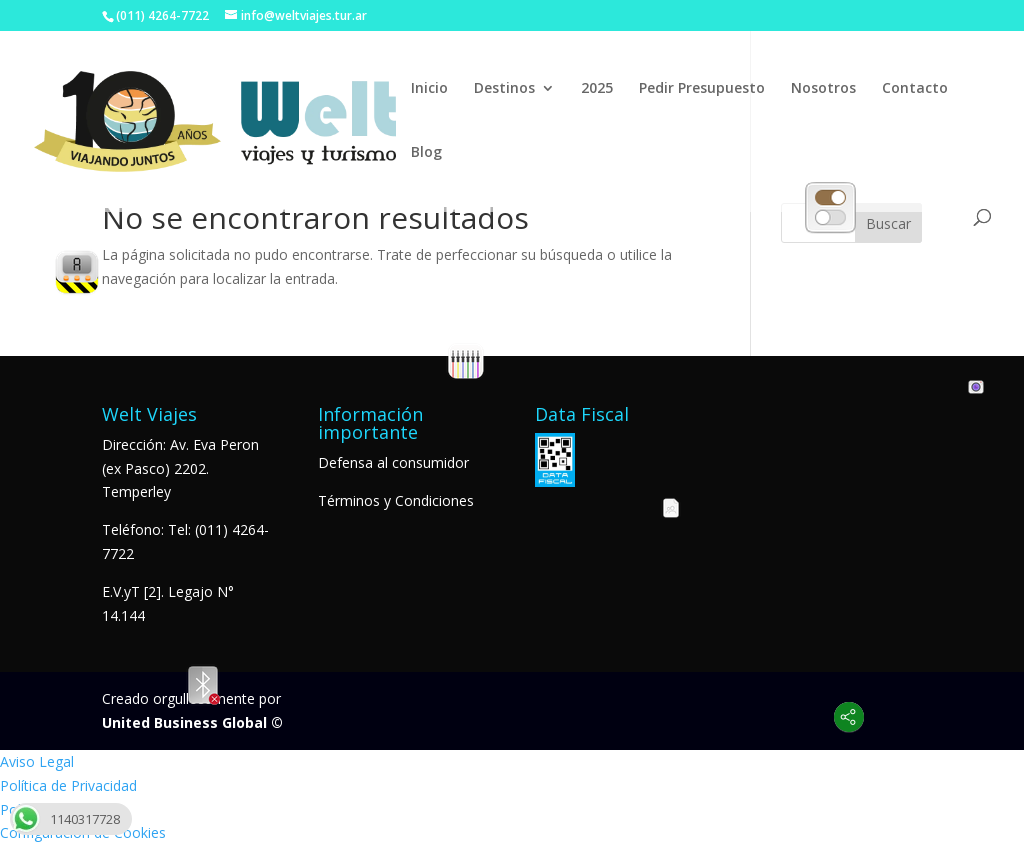  What do you see at coordinates (671, 508) in the screenshot?
I see `credits or attribution file` at bounding box center [671, 508].